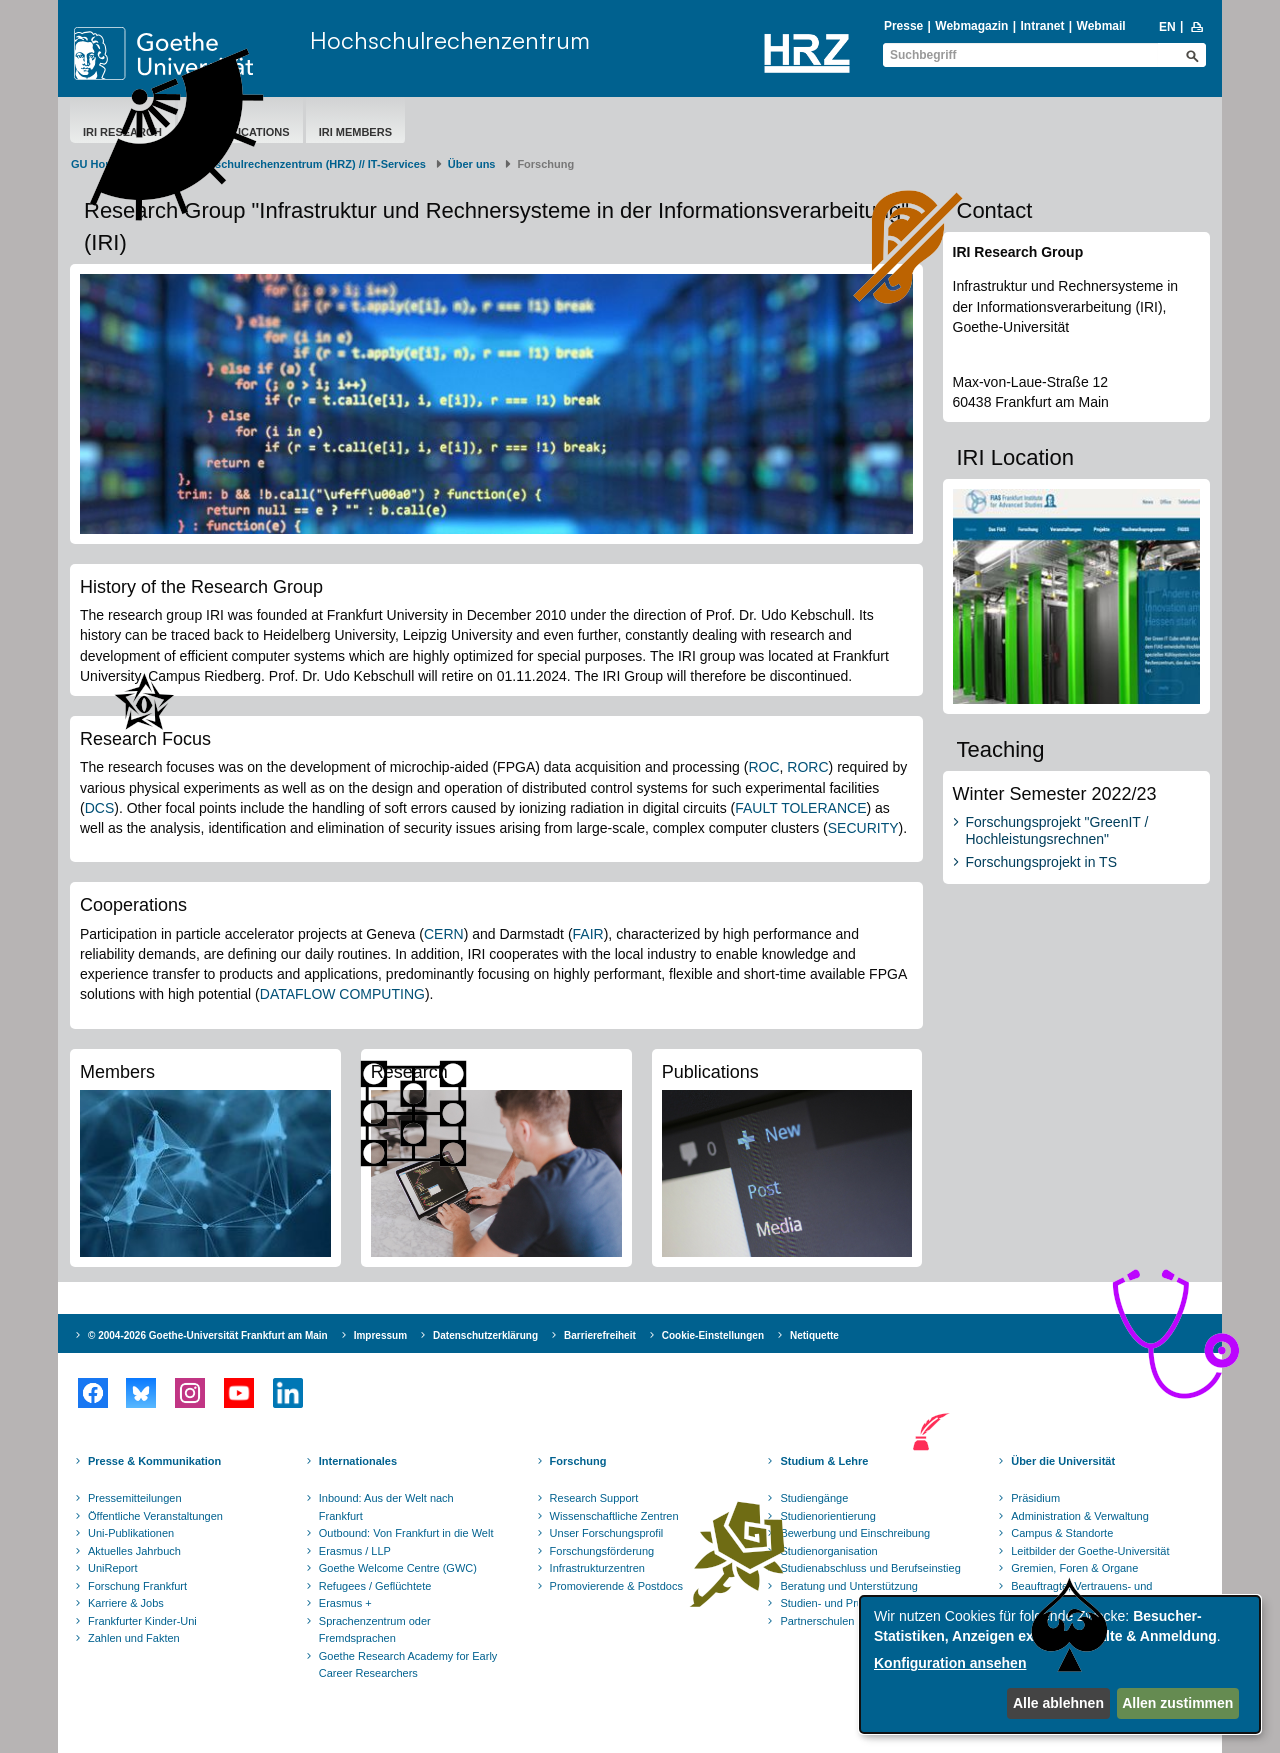 This screenshot has width=1280, height=1753. I want to click on access health or medical features, so click(1176, 1334).